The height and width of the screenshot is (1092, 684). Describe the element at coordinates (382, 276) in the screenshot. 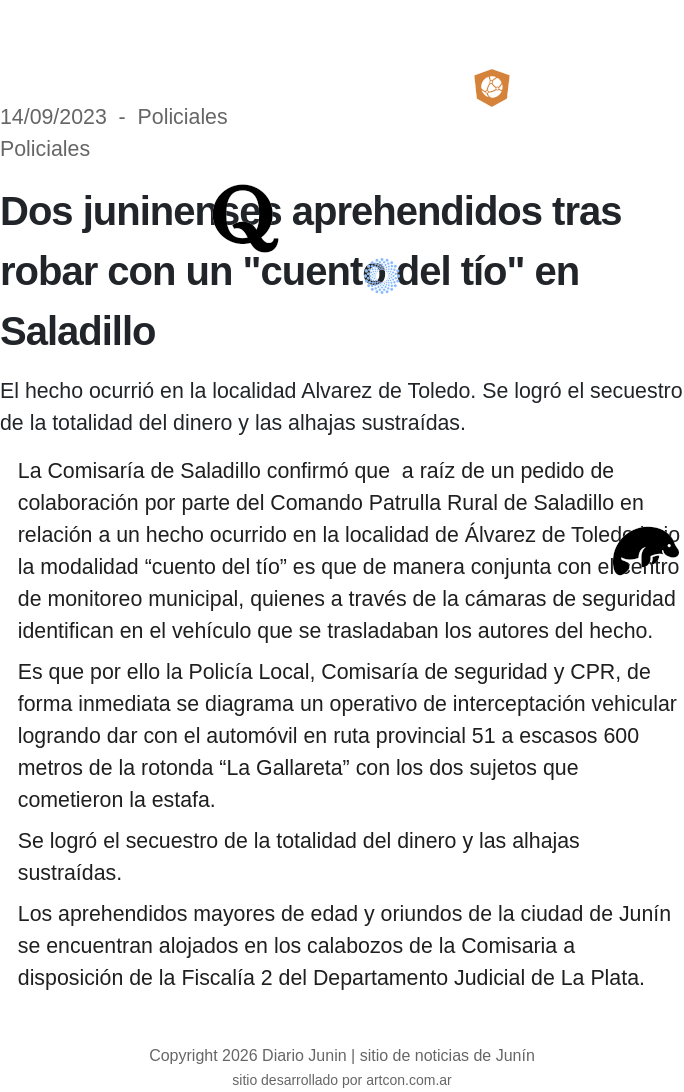

I see `link to figshare research repository` at that location.